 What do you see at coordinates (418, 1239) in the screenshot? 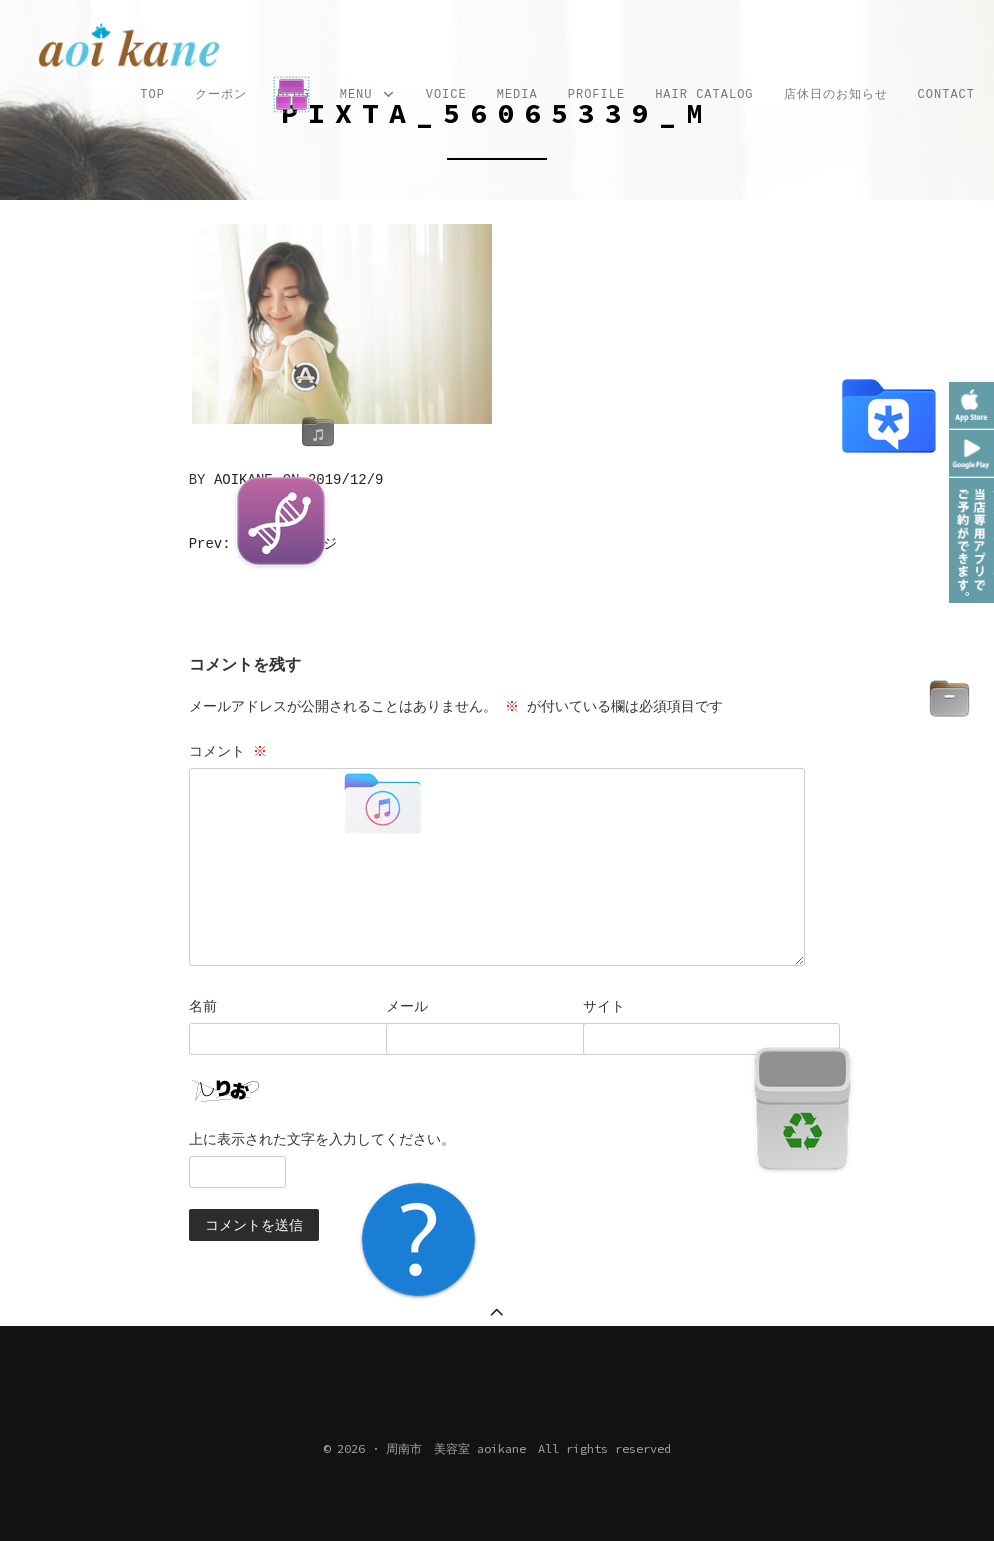
I see `indicates help or additional information is available` at bounding box center [418, 1239].